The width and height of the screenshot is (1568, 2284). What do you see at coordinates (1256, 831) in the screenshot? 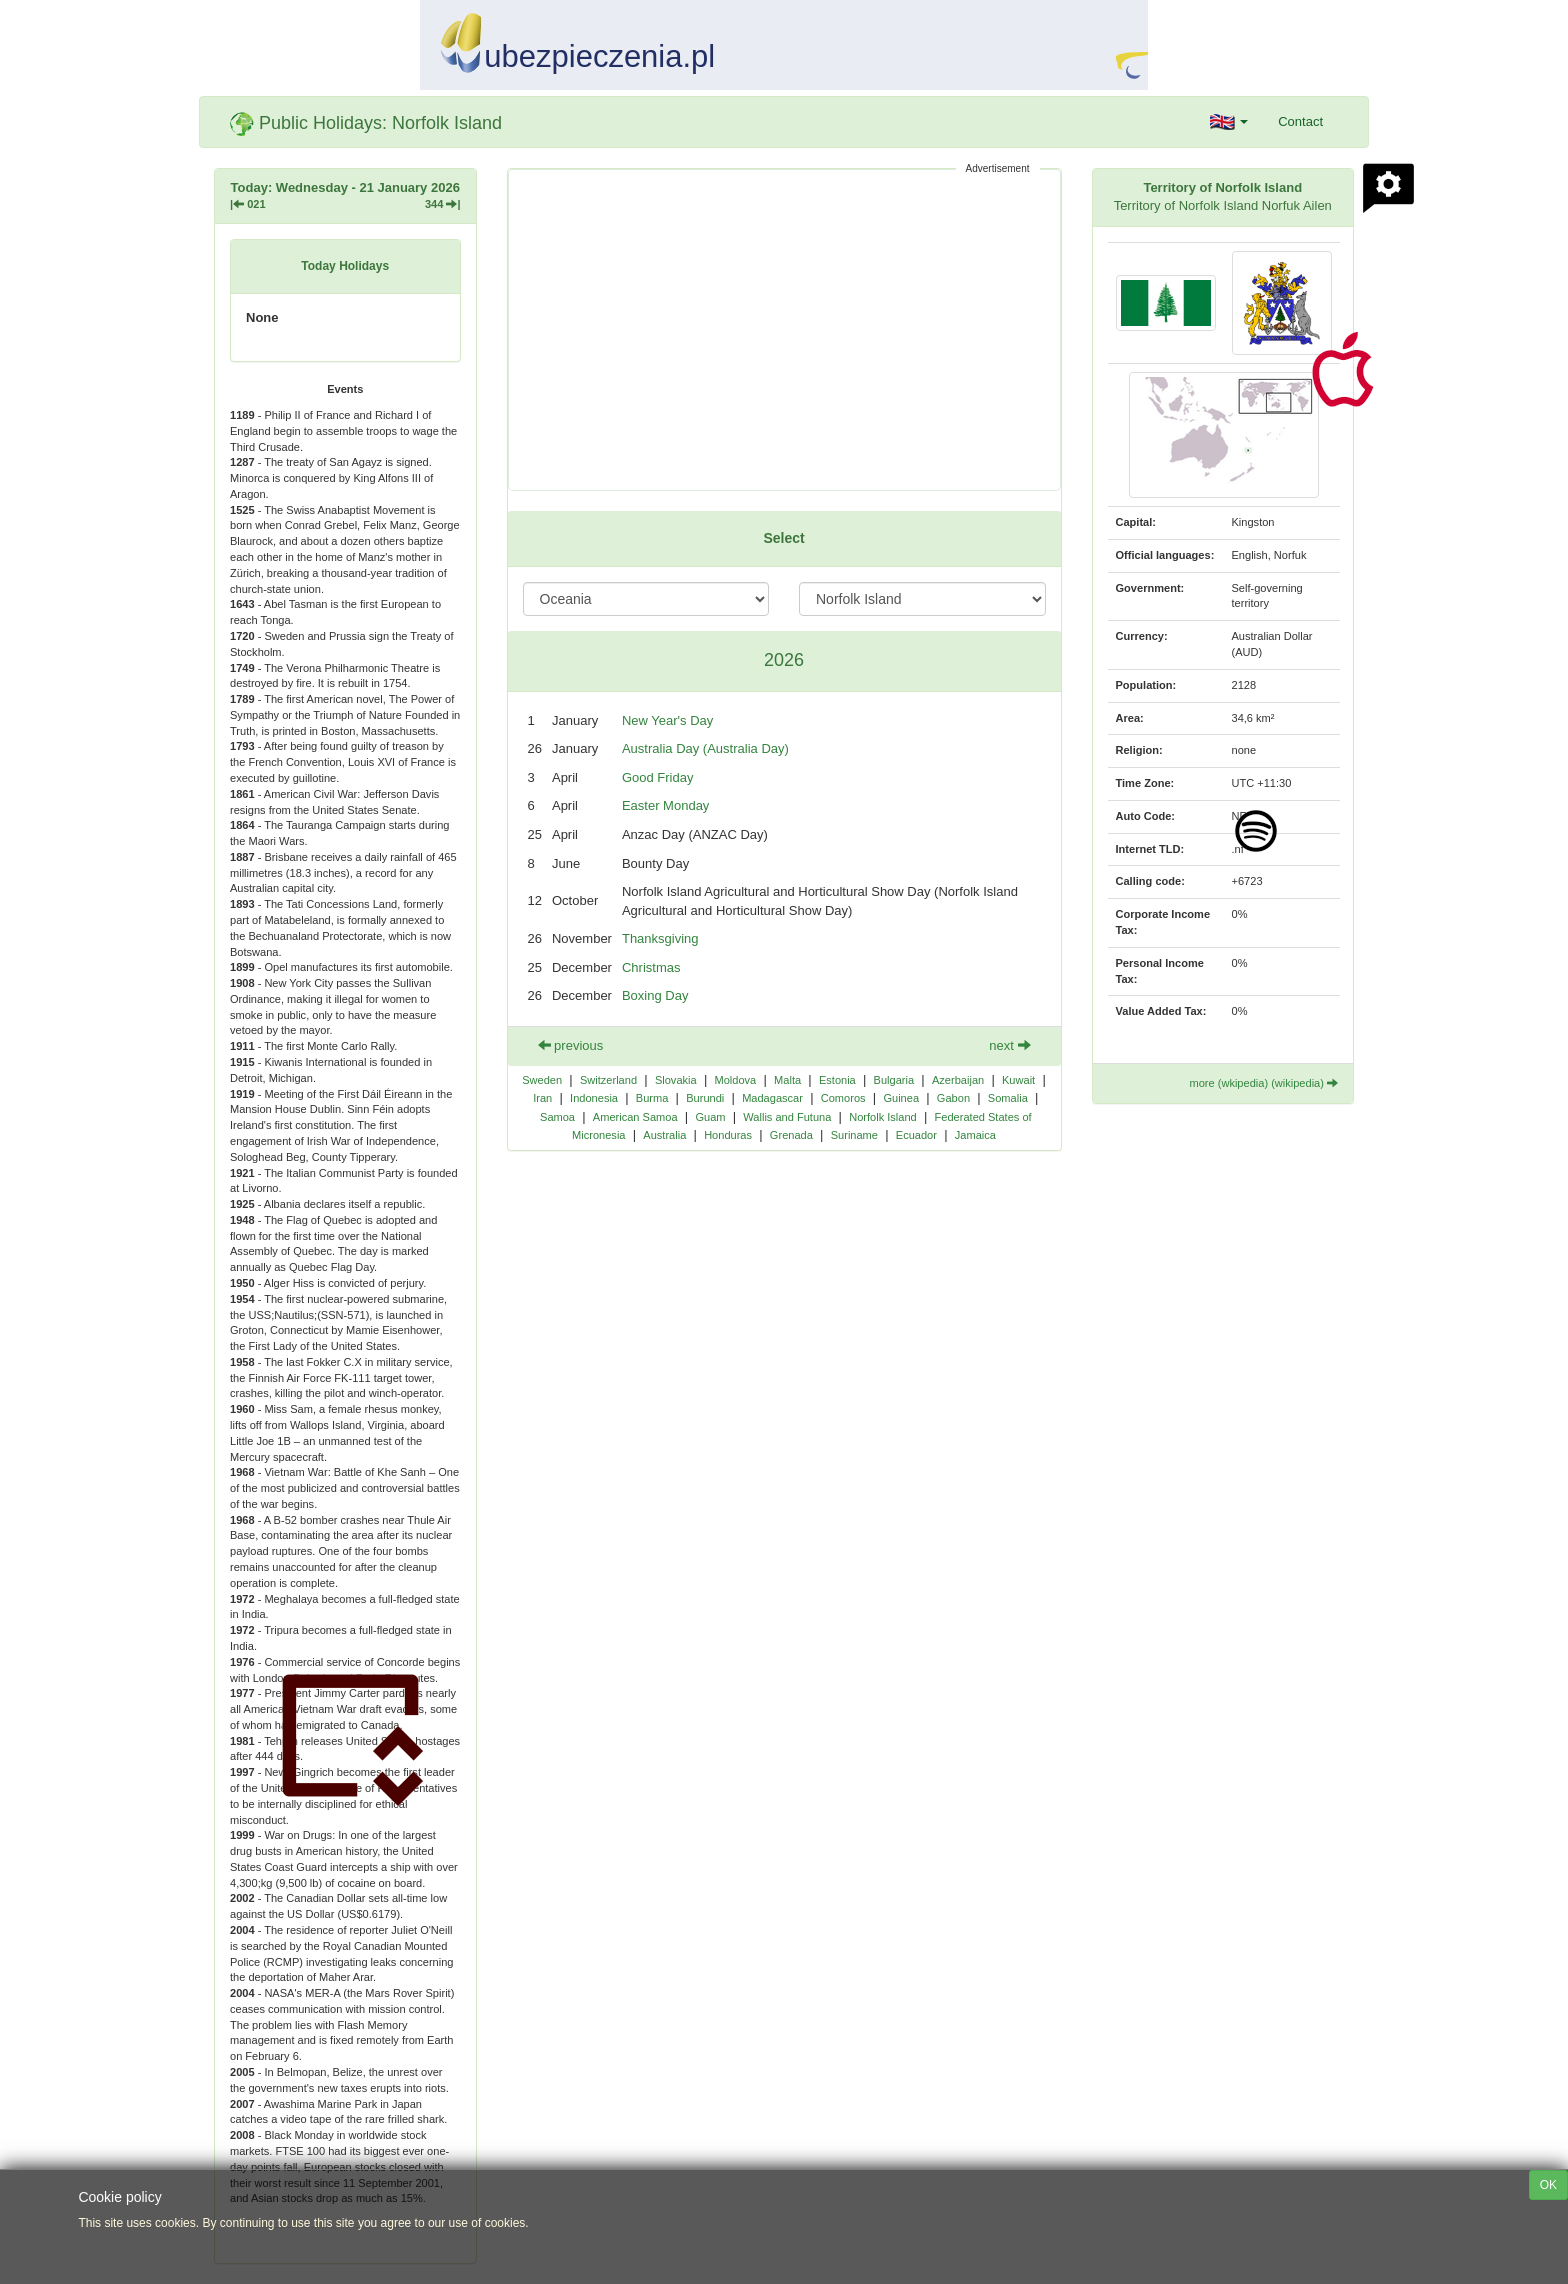
I see `open Spotify` at bounding box center [1256, 831].